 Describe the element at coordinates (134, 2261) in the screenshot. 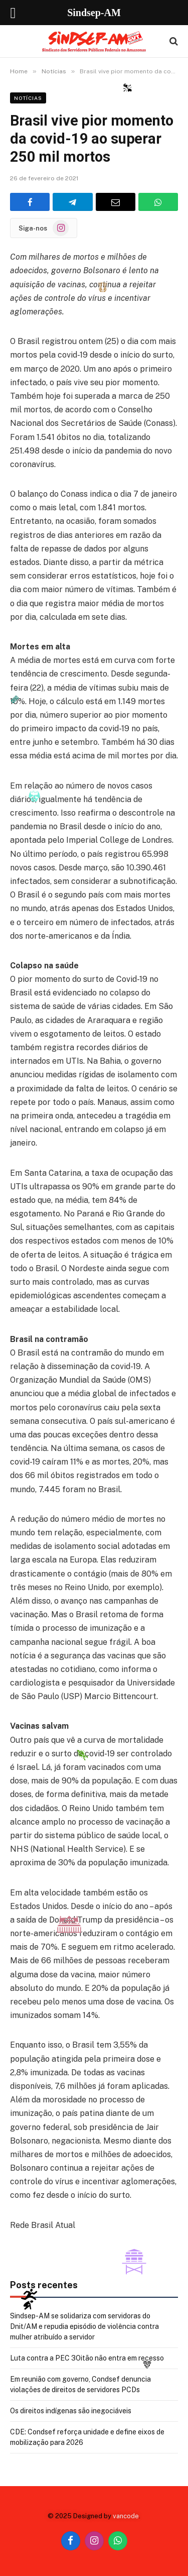

I see `indicates a water tower landmark or structure` at that location.